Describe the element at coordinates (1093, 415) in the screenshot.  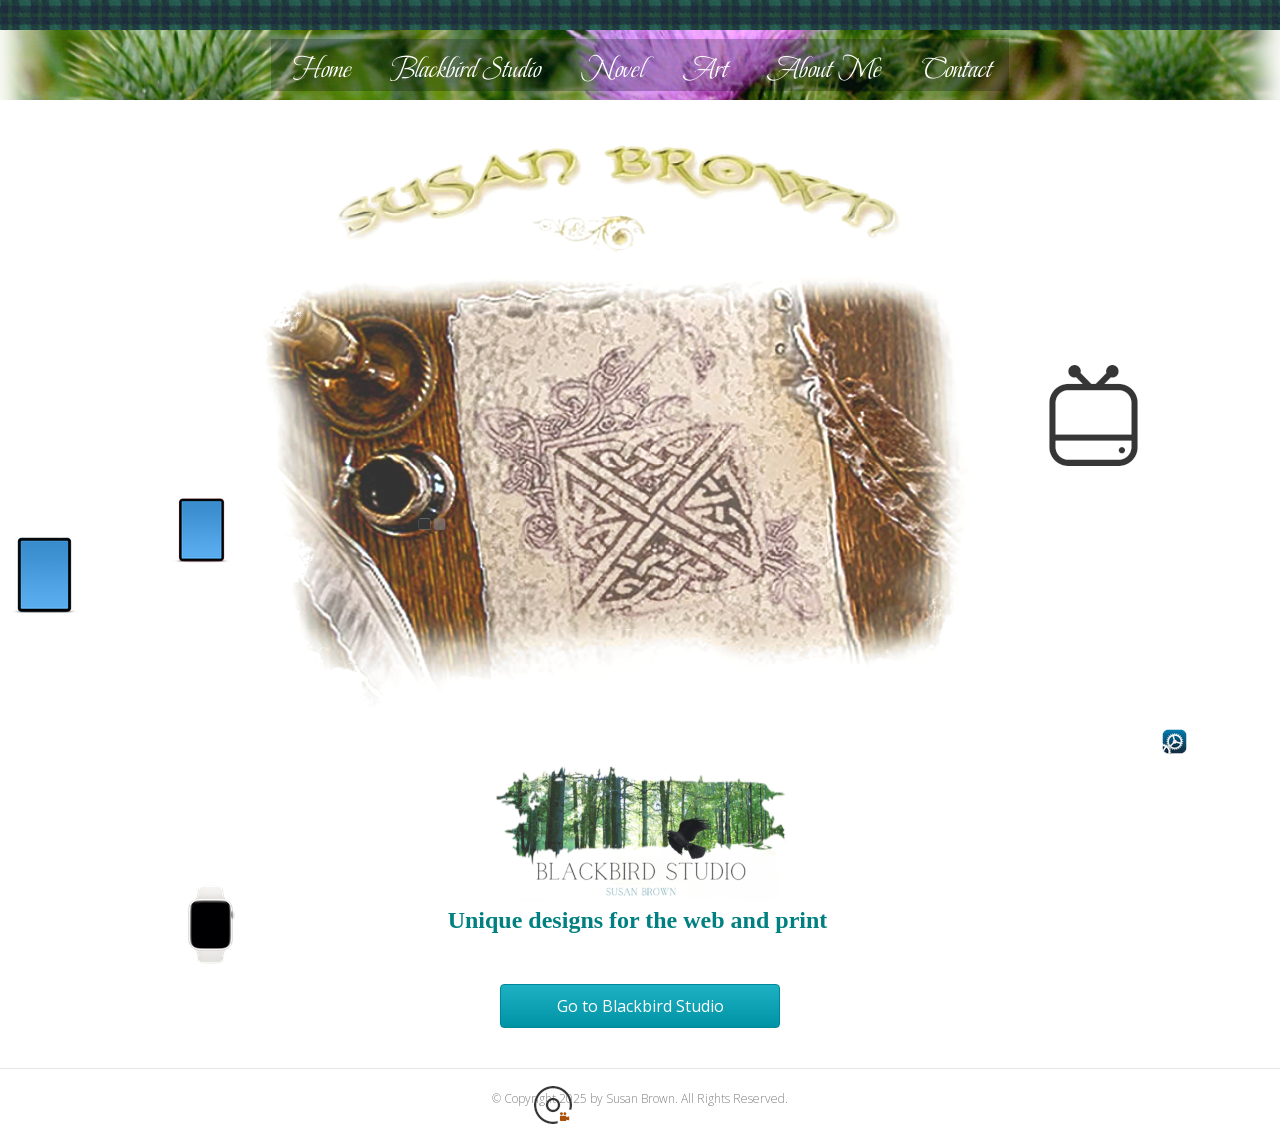
I see `open video player app` at that location.